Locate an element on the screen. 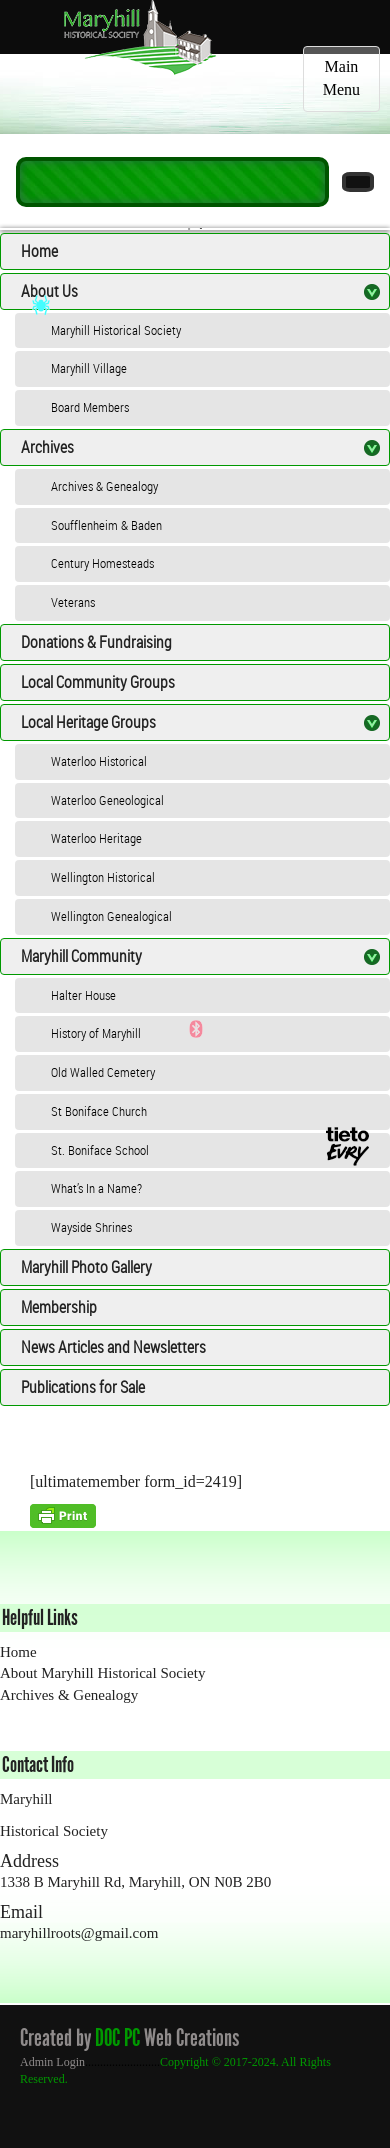  indicates bug or error in the system is located at coordinates (41, 305).